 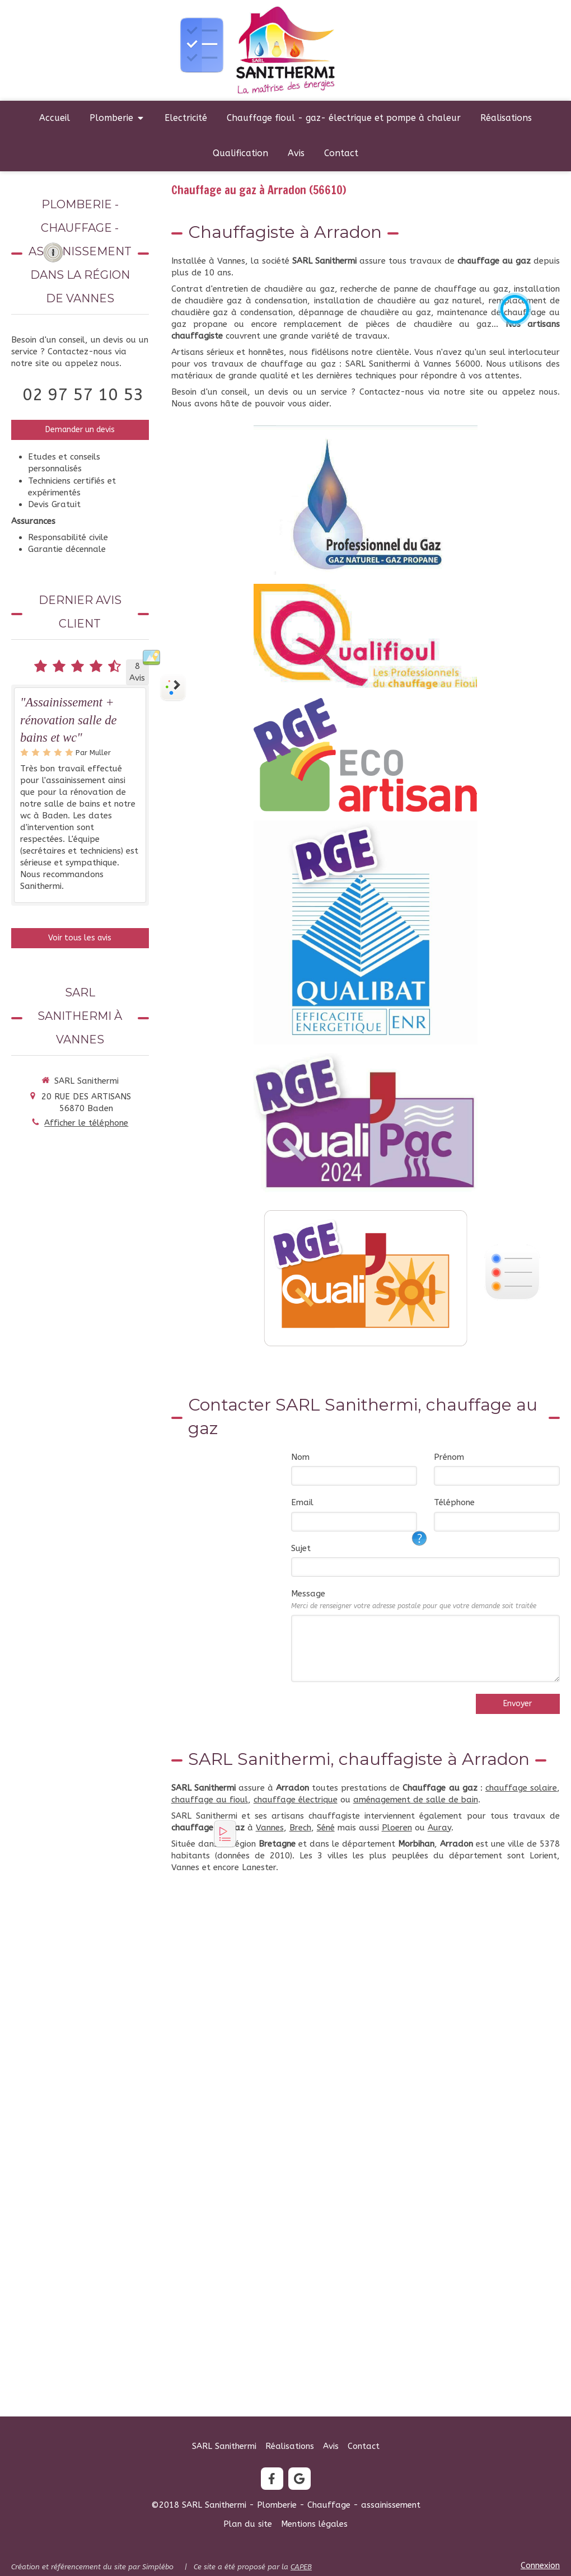 What do you see at coordinates (202, 45) in the screenshot?
I see `open the GNOME To Do task manager app` at bounding box center [202, 45].